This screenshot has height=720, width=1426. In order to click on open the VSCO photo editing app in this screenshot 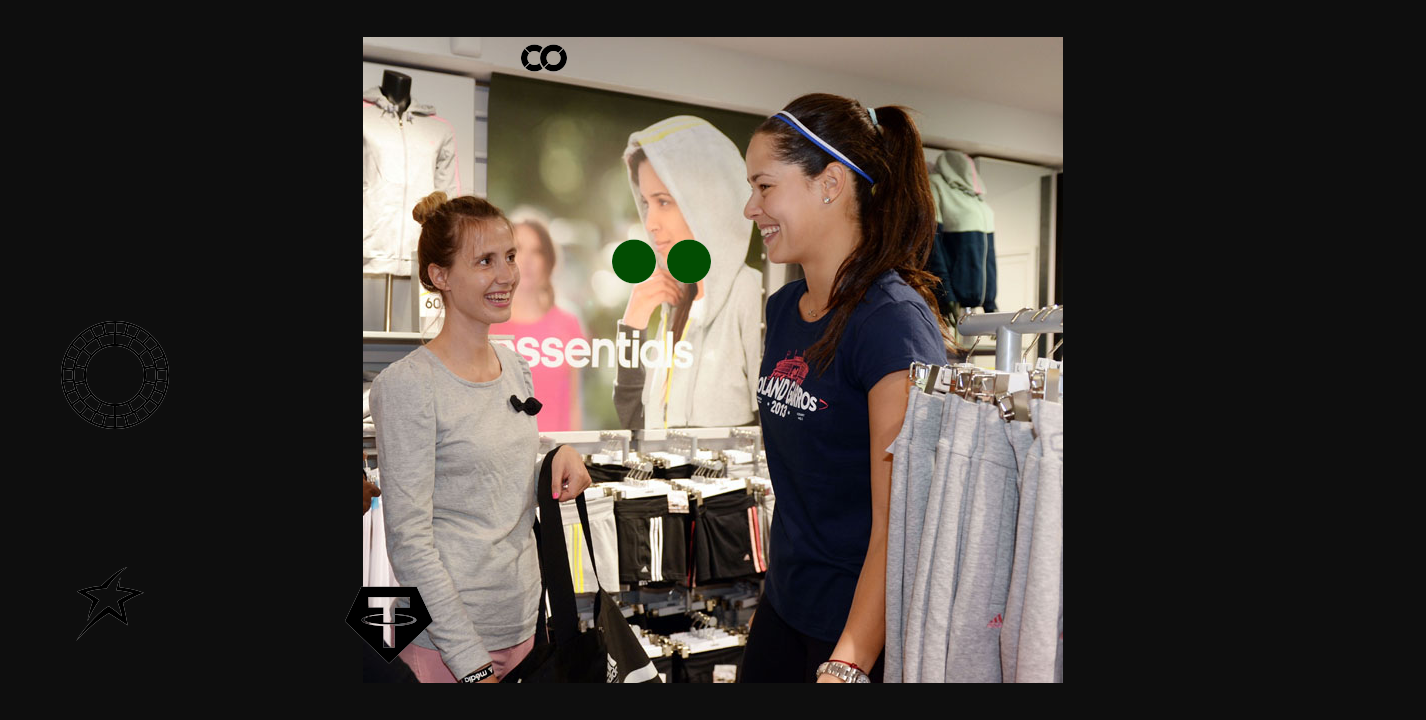, I will do `click(115, 375)`.